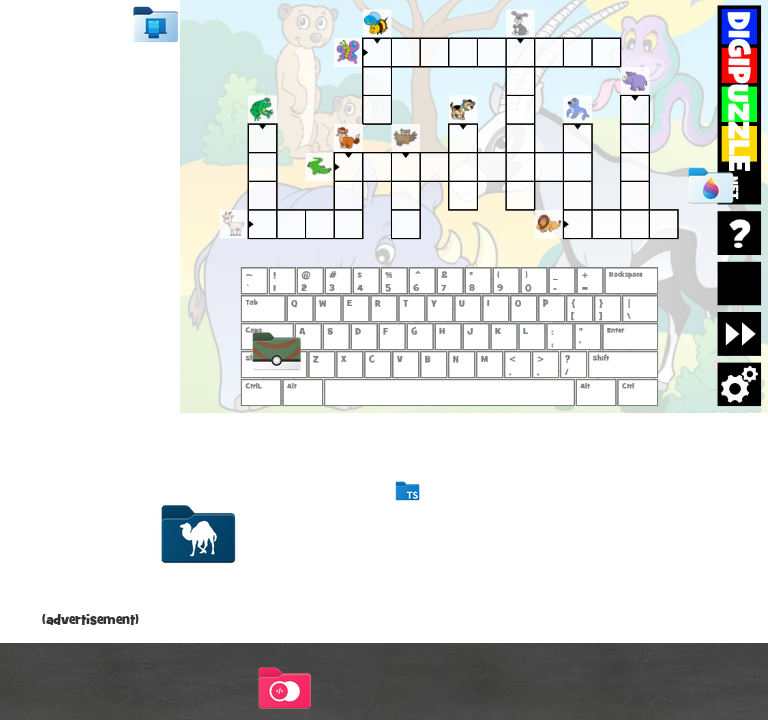 This screenshot has width=768, height=720. Describe the element at coordinates (284, 689) in the screenshot. I see `open appwrite project folder` at that location.